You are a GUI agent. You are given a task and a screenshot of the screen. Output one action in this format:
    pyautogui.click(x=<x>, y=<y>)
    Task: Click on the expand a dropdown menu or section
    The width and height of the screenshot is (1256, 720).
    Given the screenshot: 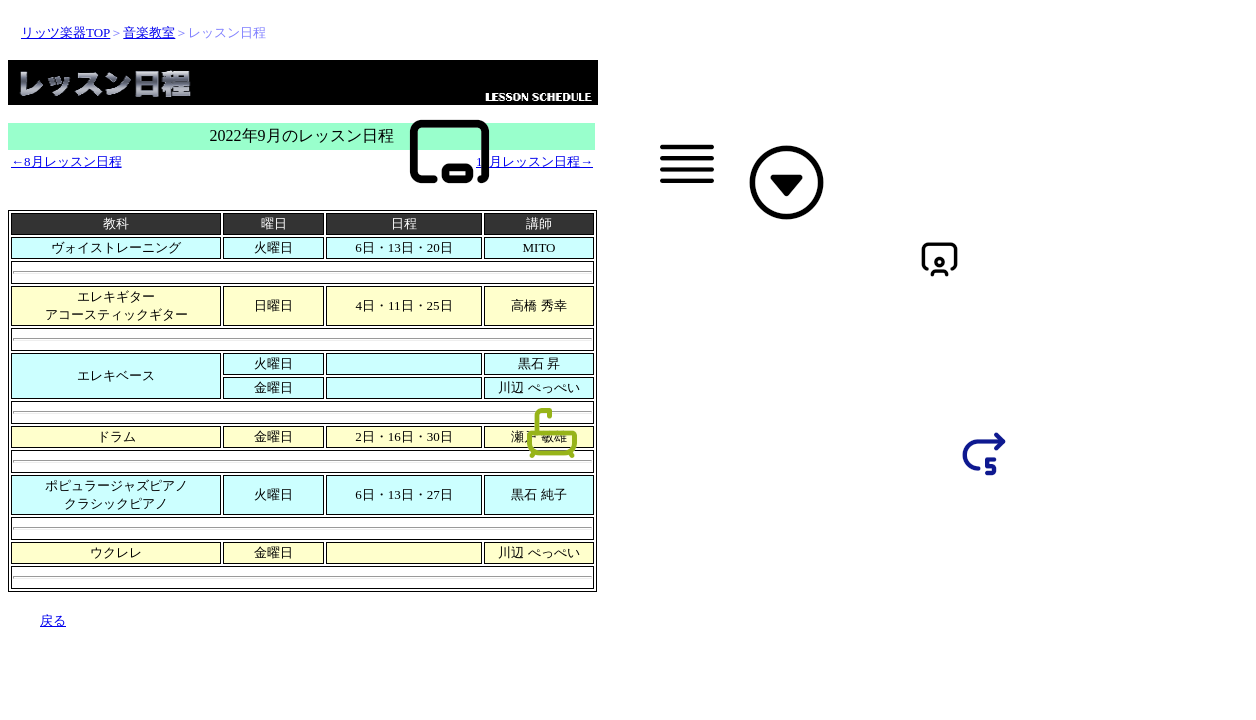 What is the action you would take?
    pyautogui.click(x=786, y=182)
    